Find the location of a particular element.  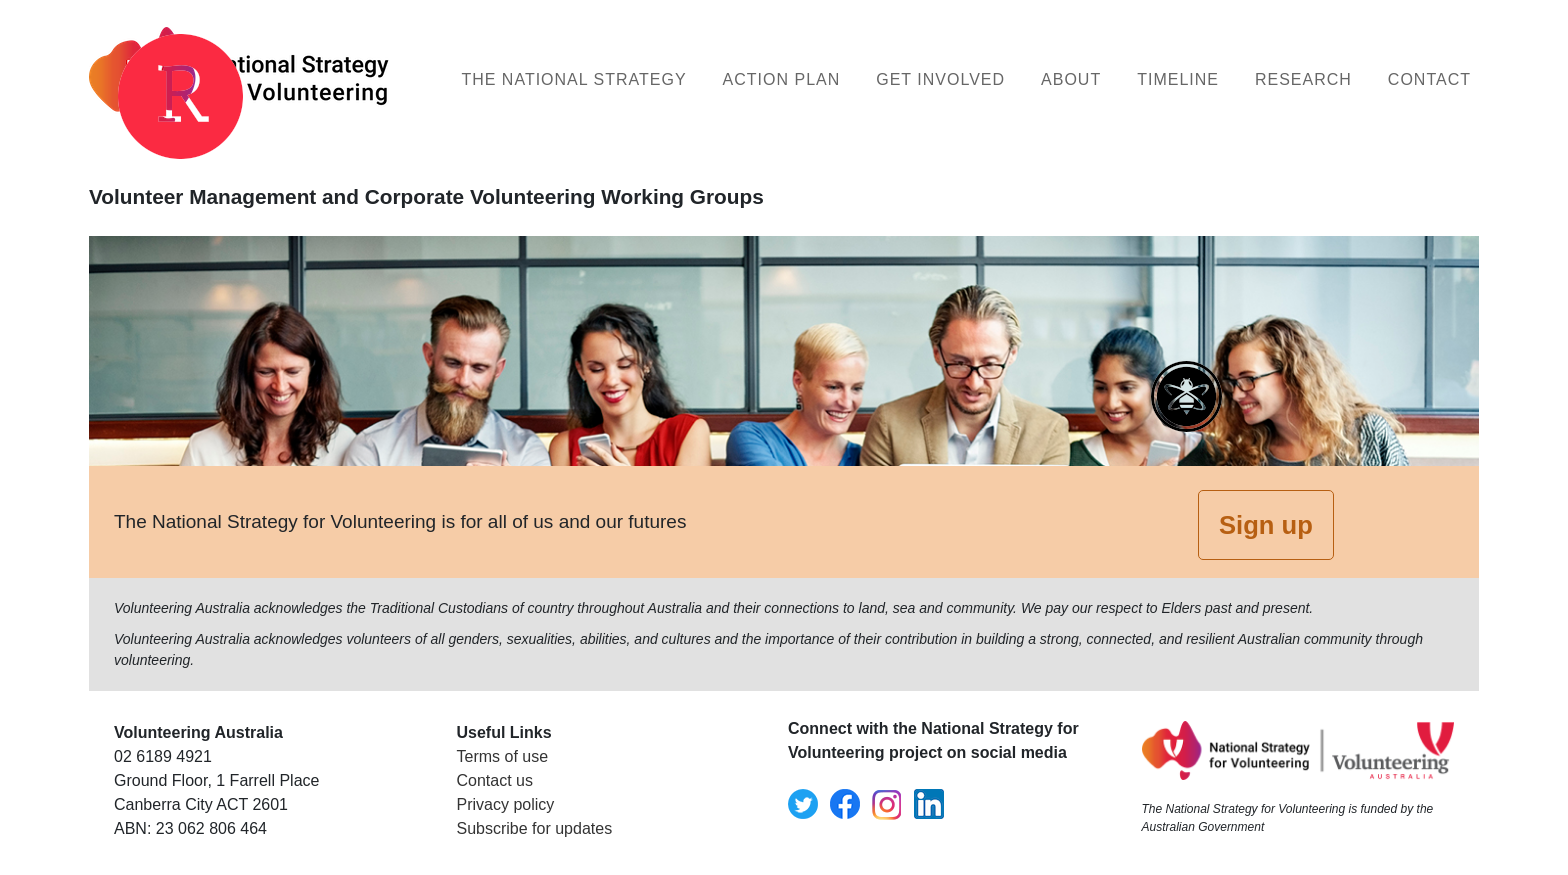

open RStudio IDE application is located at coordinates (180, 96).